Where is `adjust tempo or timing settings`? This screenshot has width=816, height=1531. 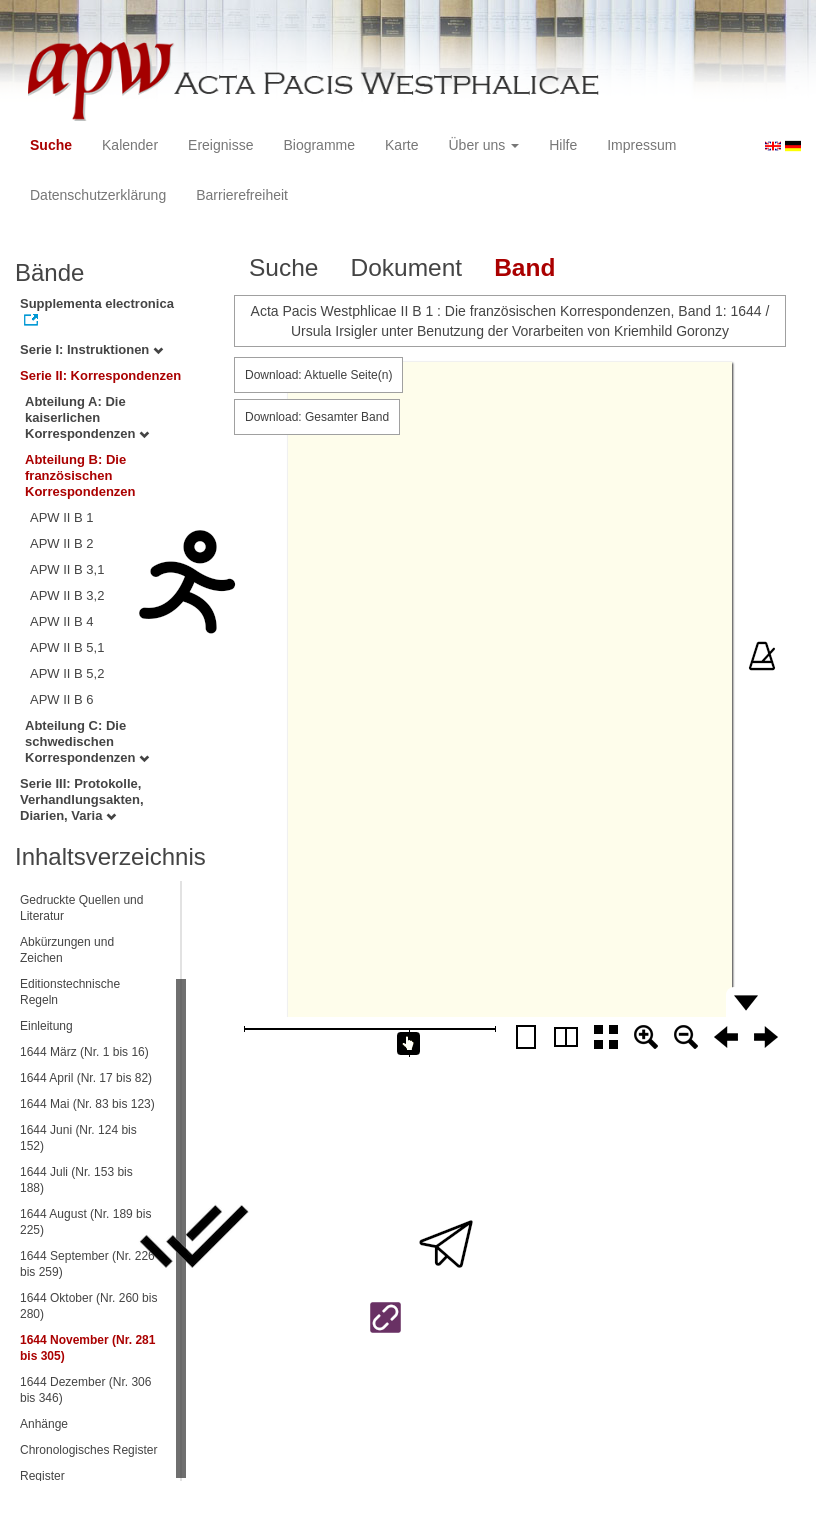 adjust tempo or timing settings is located at coordinates (762, 656).